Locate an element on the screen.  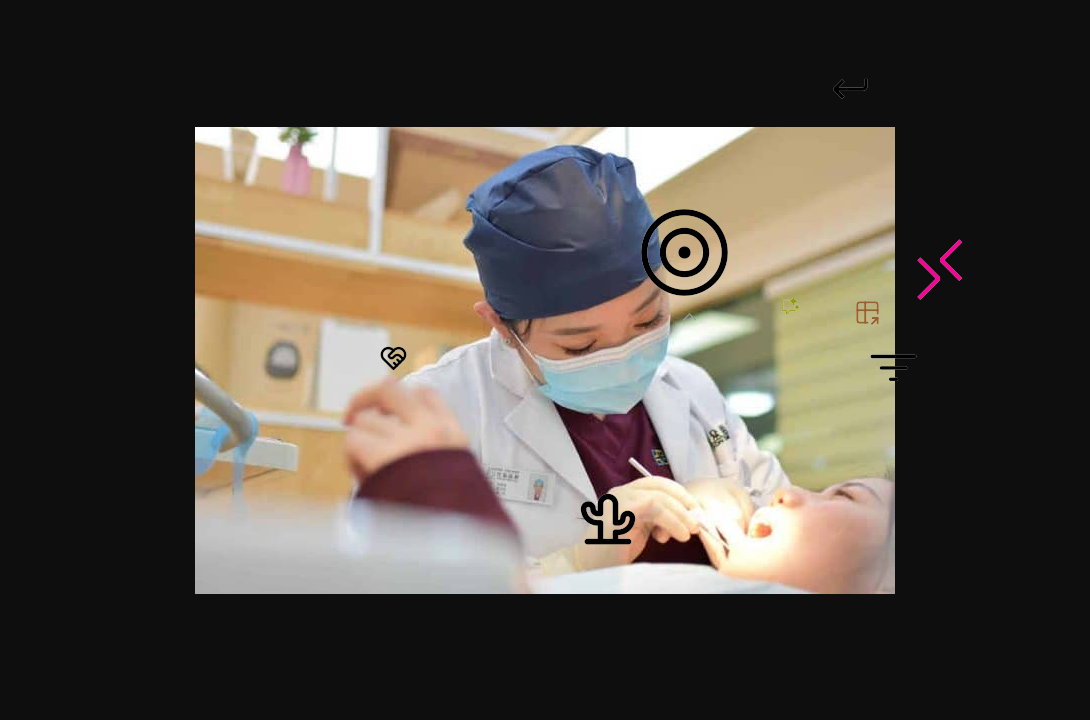
connect to a remote server or machine is located at coordinates (940, 271).